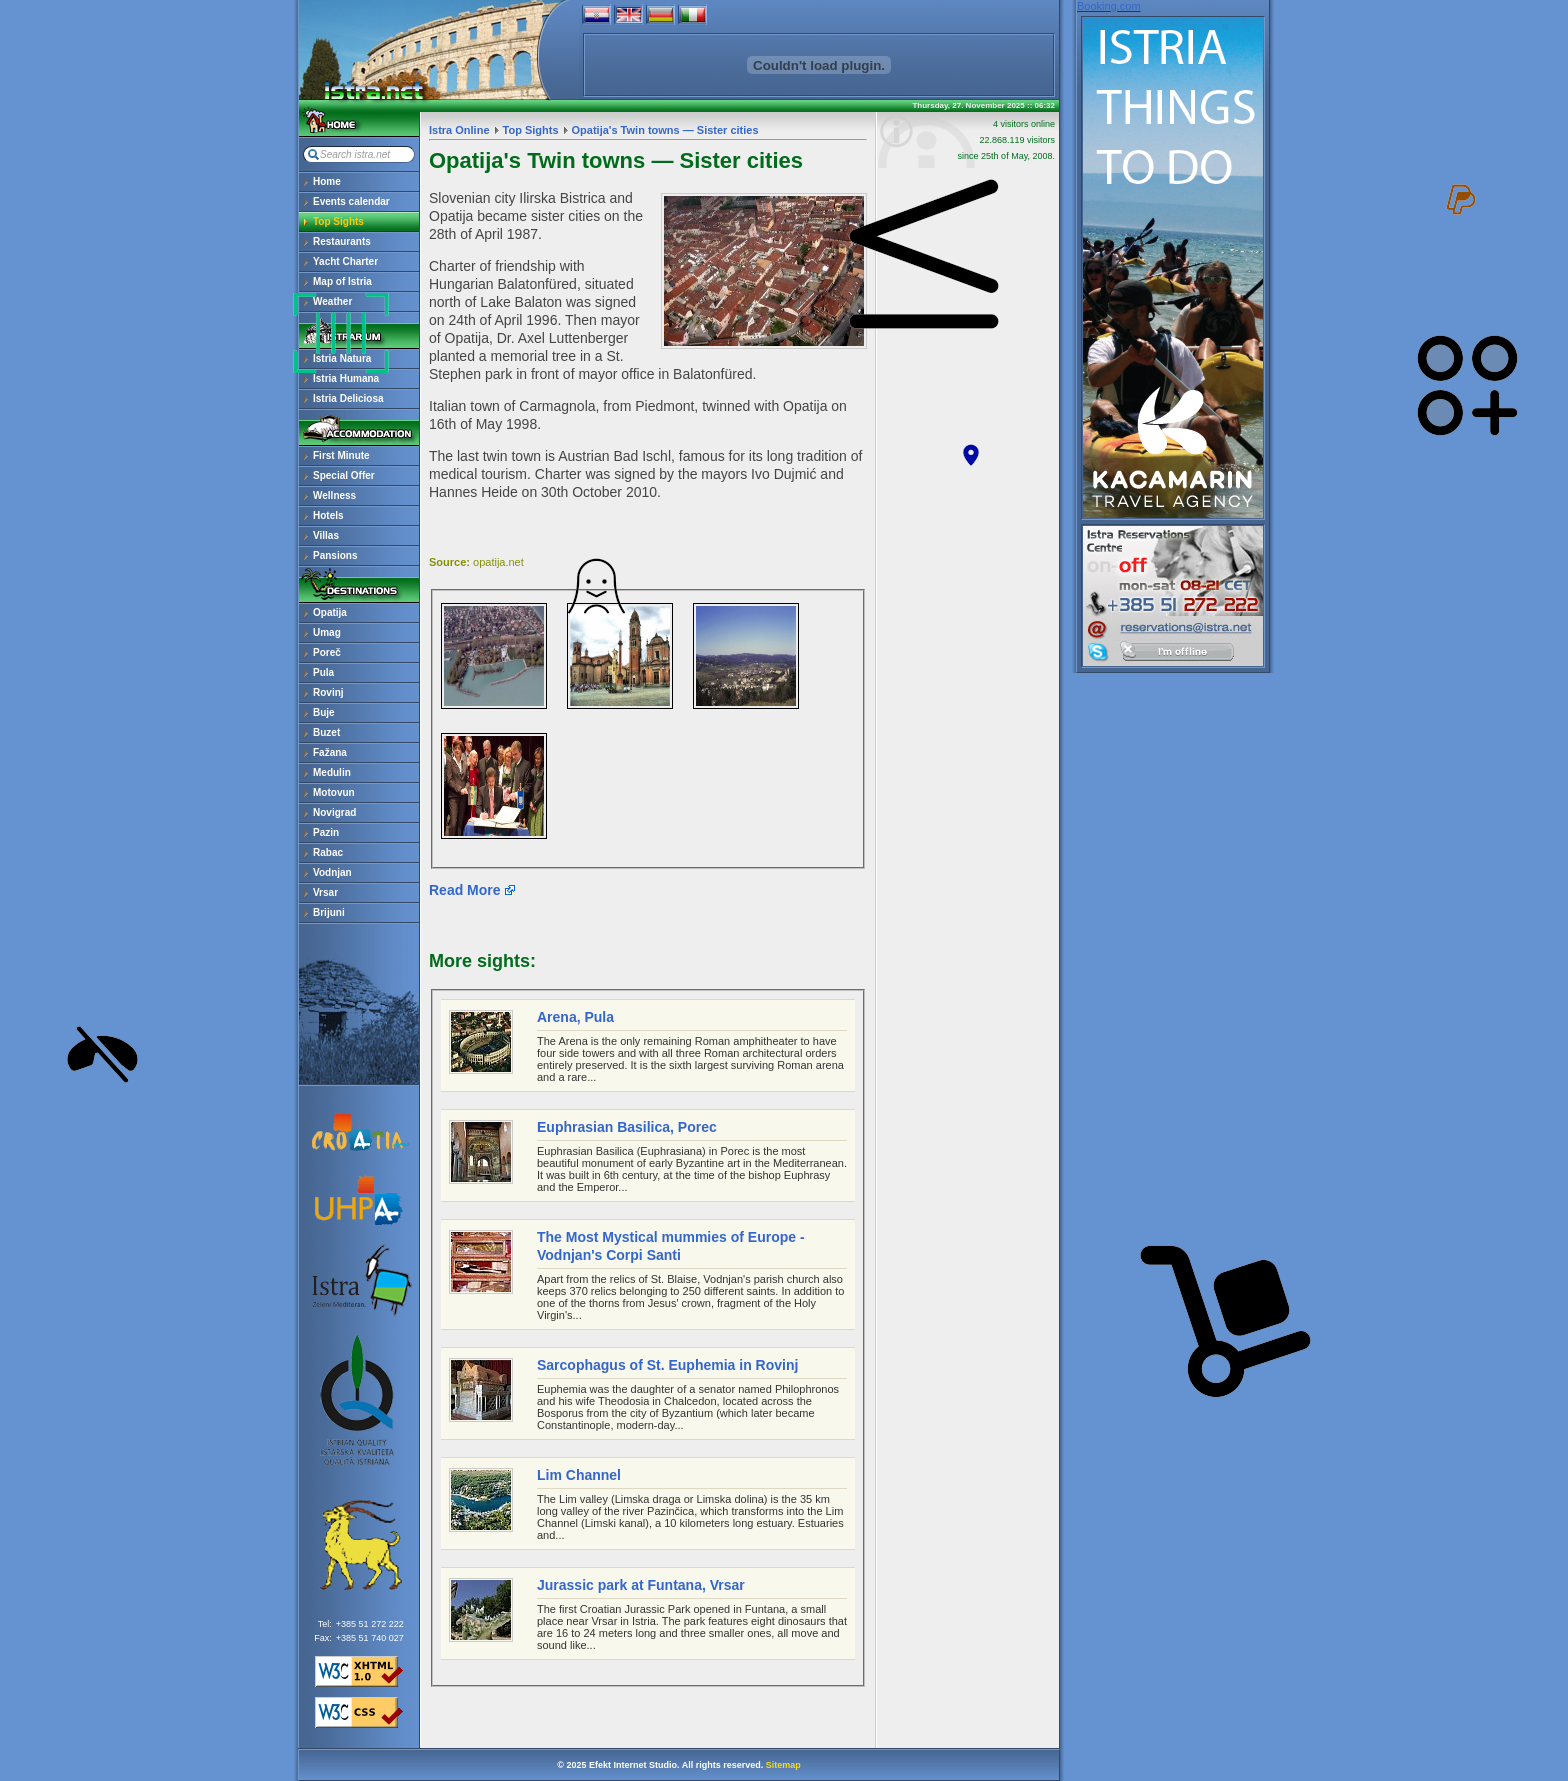 The width and height of the screenshot is (1568, 1781). I want to click on add a new item to a collection, so click(1467, 385).